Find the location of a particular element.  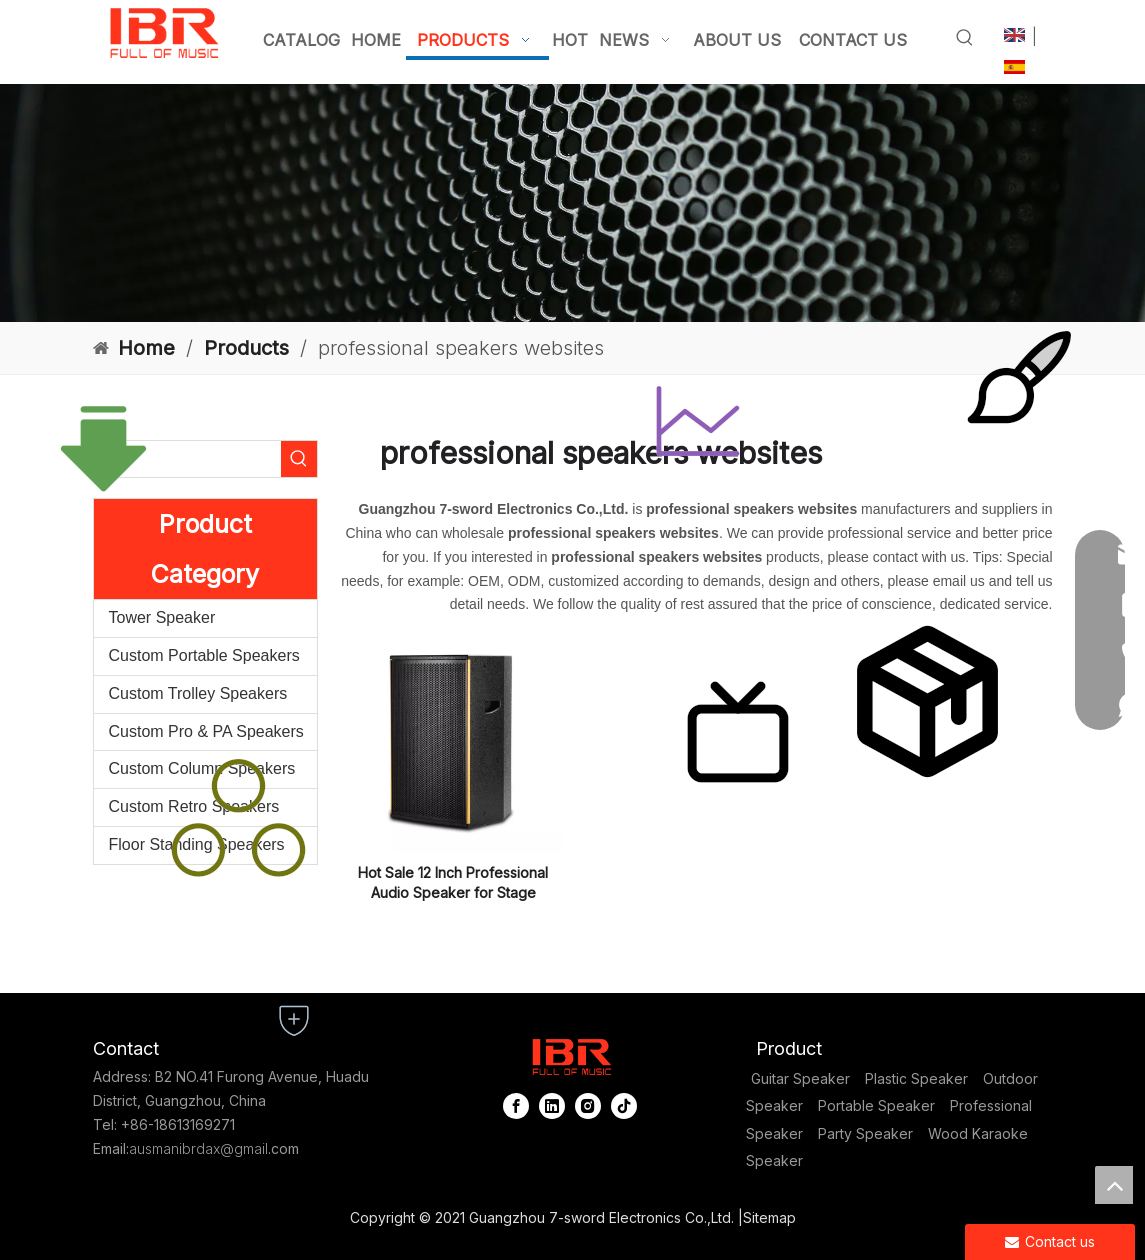

add new security protection is located at coordinates (294, 1019).